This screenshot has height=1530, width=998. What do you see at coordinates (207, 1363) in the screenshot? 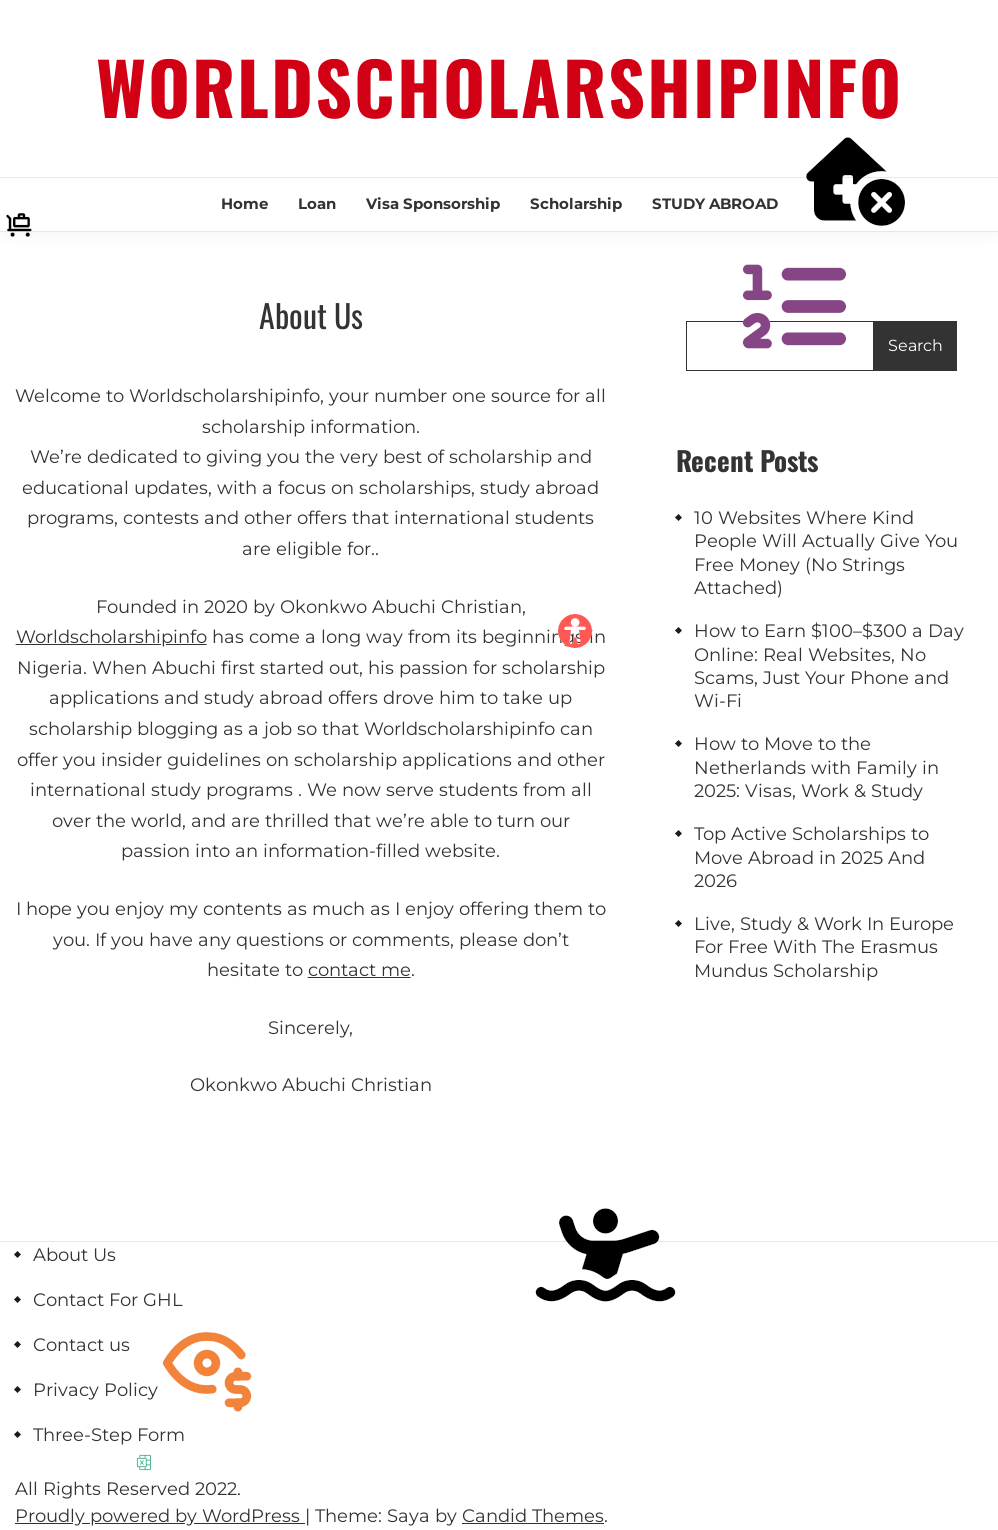
I see `view pricing or cost details` at bounding box center [207, 1363].